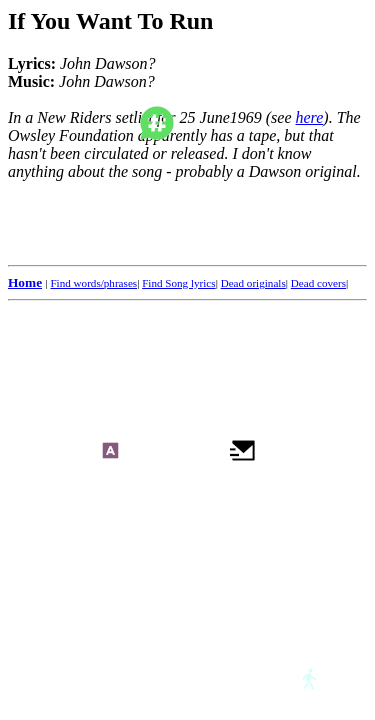 This screenshot has width=375, height=720. What do you see at coordinates (110, 450) in the screenshot?
I see `switch input method or keyboard language` at bounding box center [110, 450].